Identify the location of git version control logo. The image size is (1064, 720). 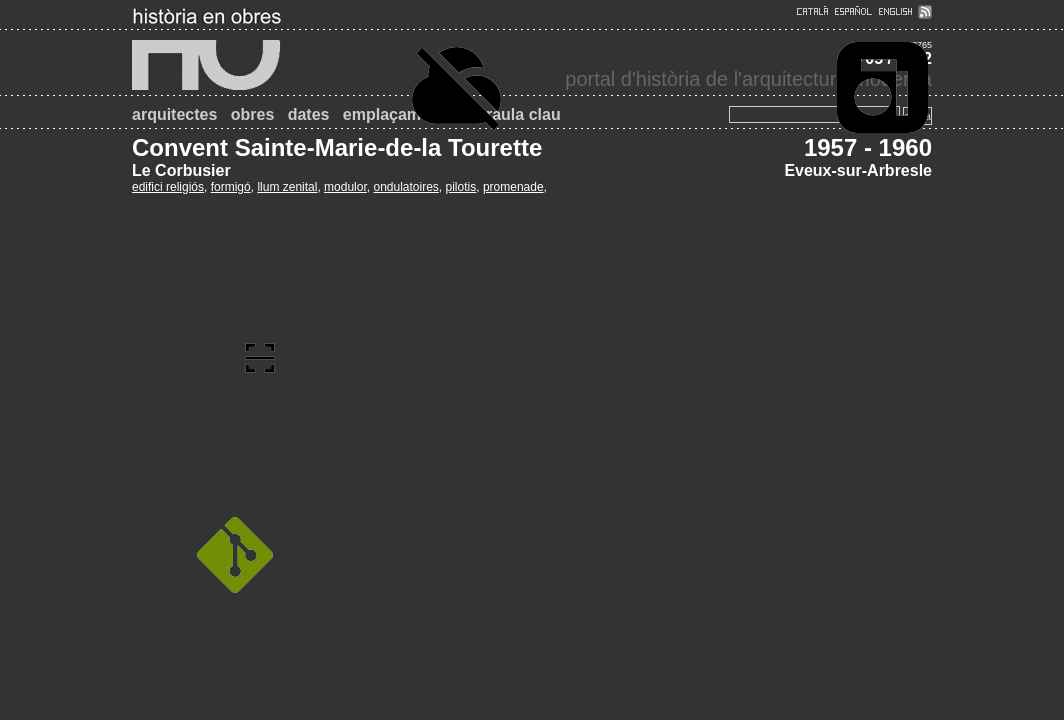
(235, 555).